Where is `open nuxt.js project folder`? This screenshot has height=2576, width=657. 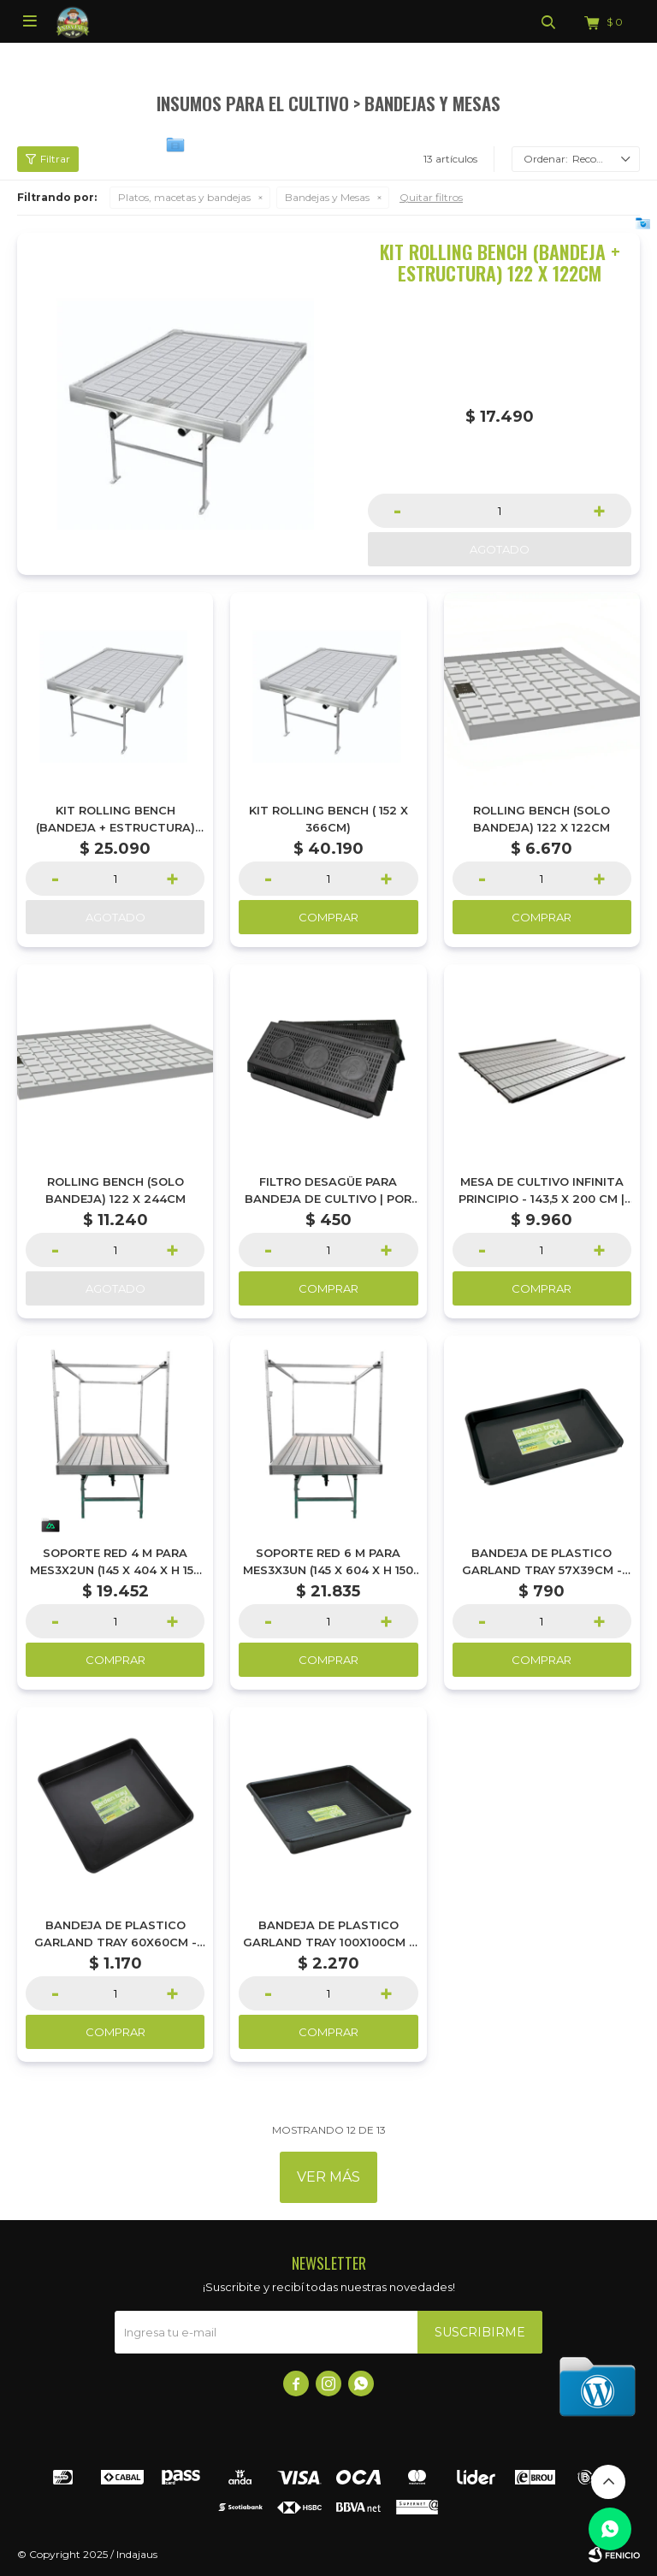
open nuxt.js project folder is located at coordinates (50, 1525).